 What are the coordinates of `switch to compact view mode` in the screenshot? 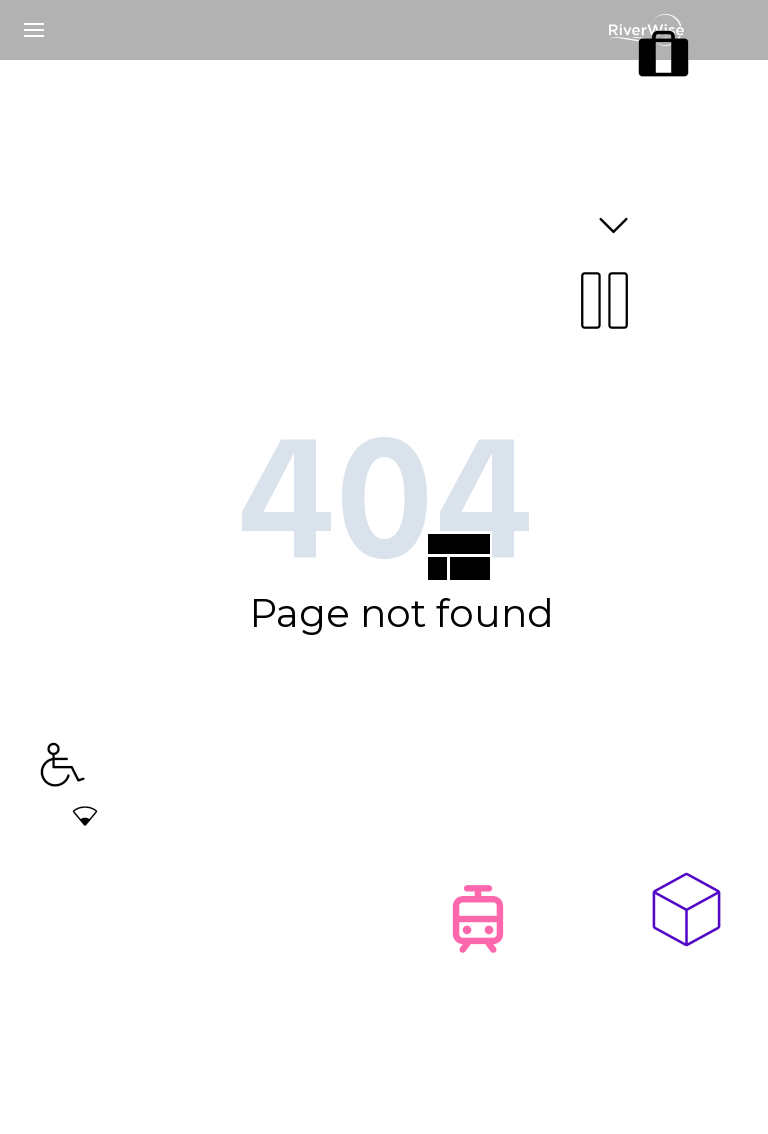 It's located at (457, 557).